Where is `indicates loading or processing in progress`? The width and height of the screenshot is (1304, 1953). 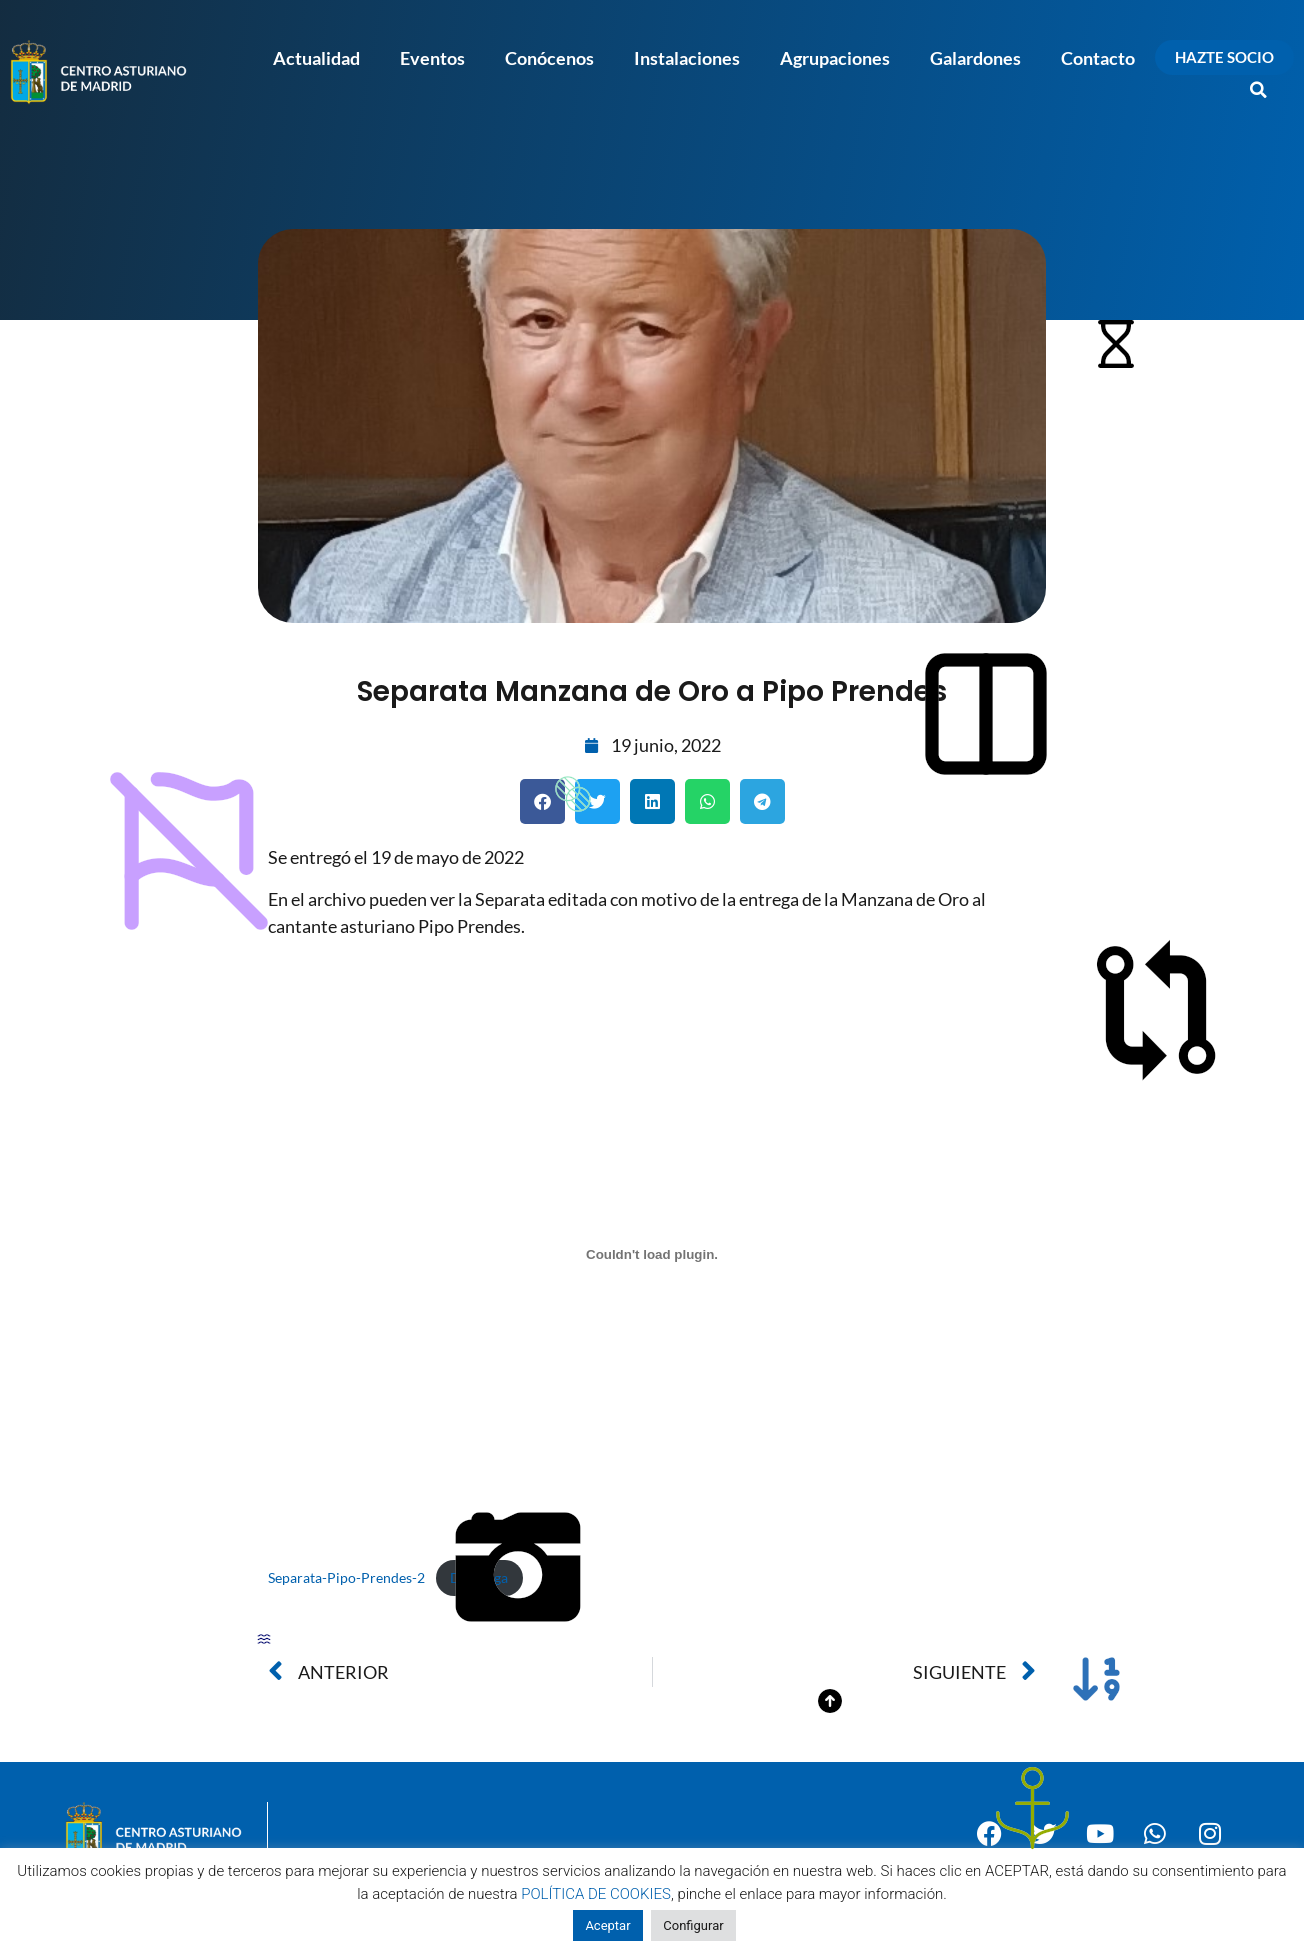
indicates loading or processing in progress is located at coordinates (1116, 344).